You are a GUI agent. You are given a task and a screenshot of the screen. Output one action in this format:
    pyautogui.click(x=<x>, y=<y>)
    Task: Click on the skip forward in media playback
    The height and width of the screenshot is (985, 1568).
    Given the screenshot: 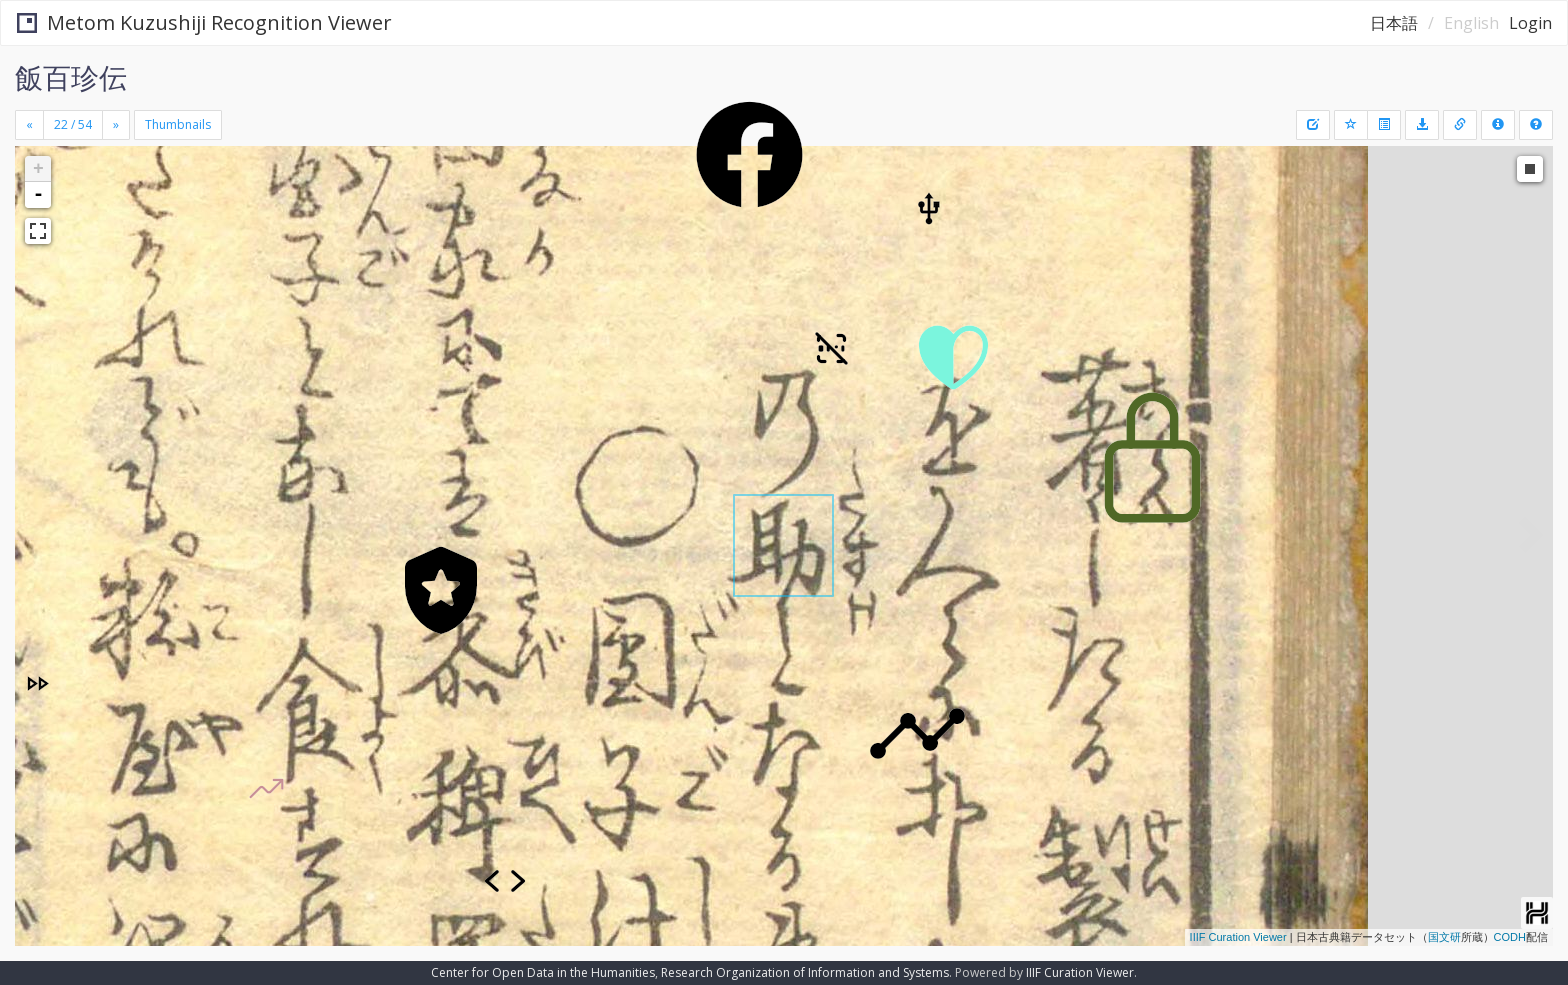 What is the action you would take?
    pyautogui.click(x=37, y=683)
    